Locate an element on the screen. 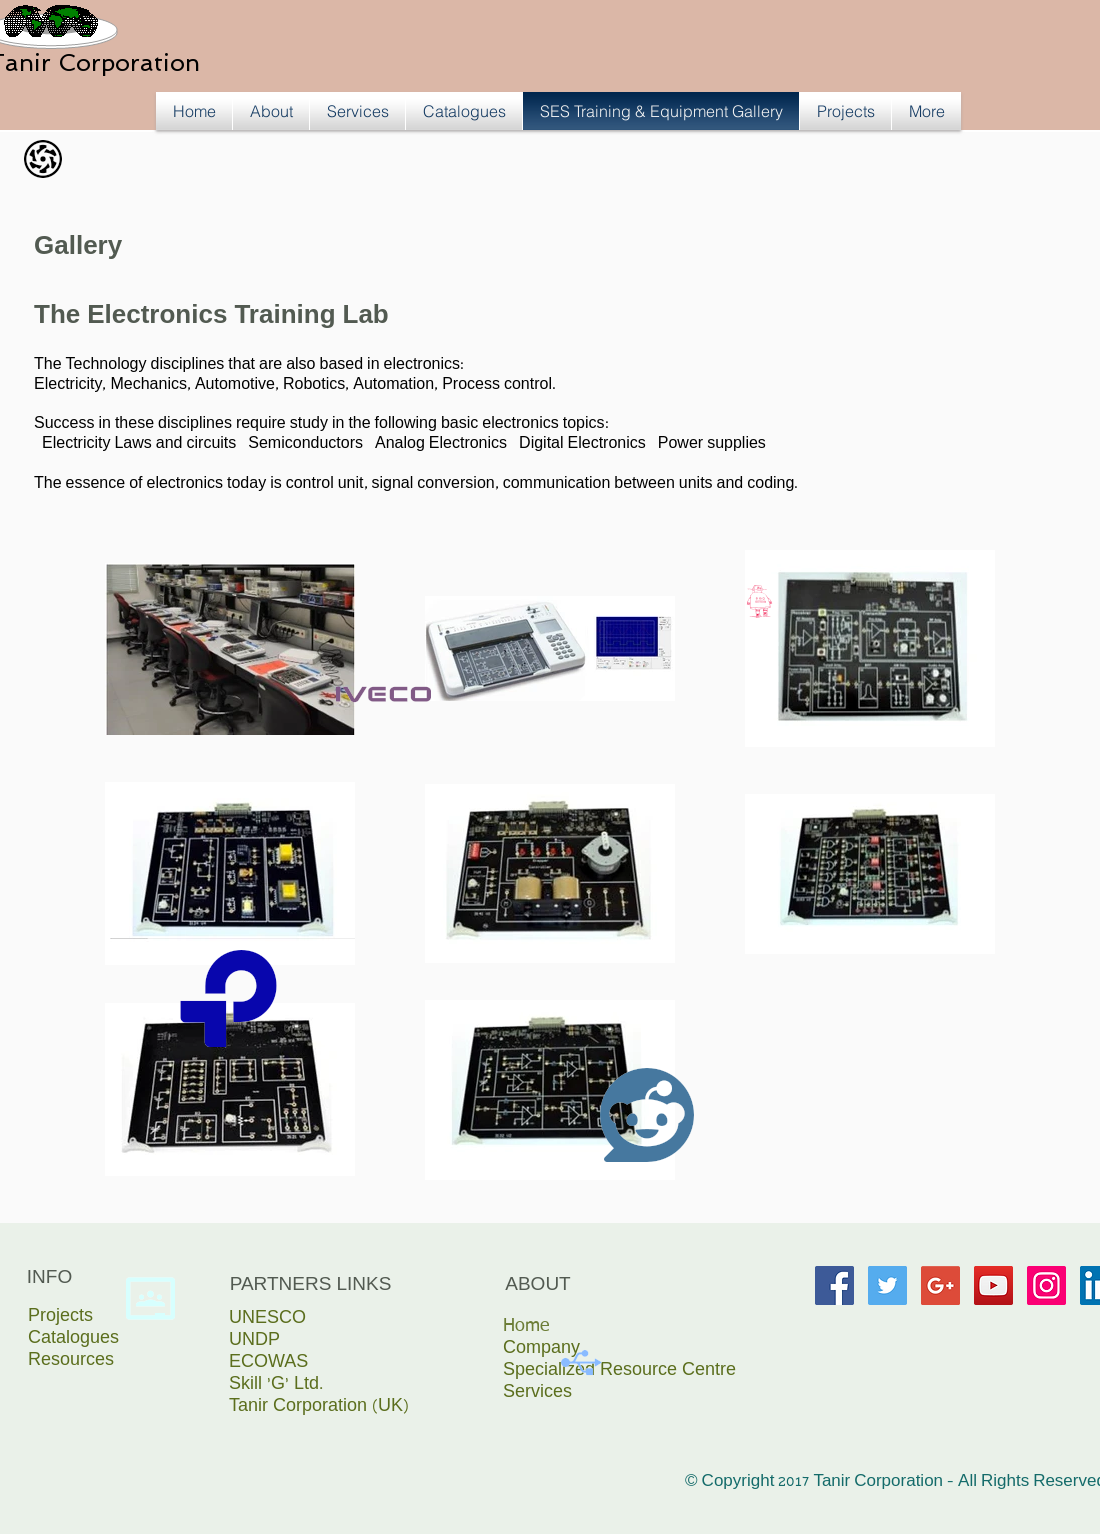 The image size is (1100, 1534). quasar framework logo is located at coordinates (43, 159).